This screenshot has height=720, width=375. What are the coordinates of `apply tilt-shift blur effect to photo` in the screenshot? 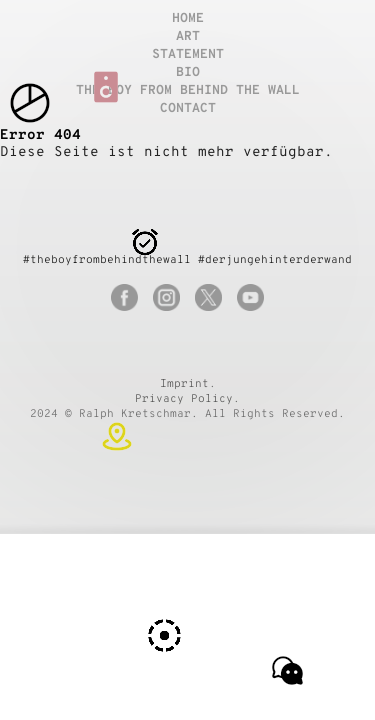 It's located at (164, 635).